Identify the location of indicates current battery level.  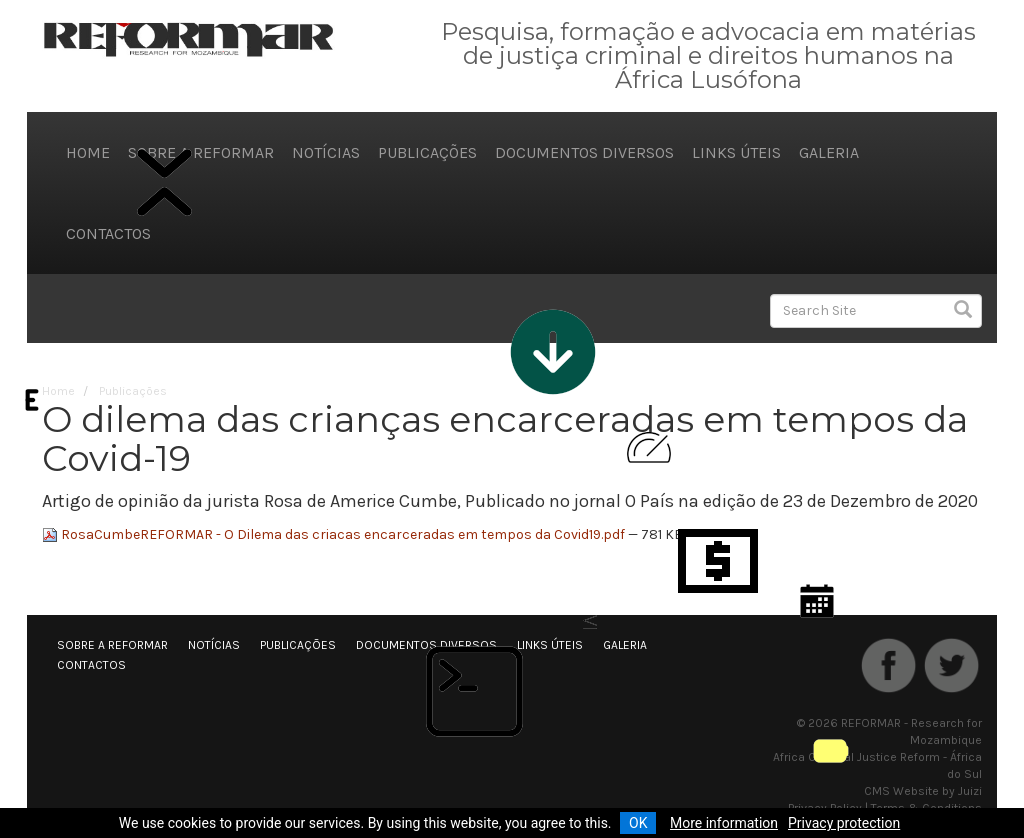
(831, 751).